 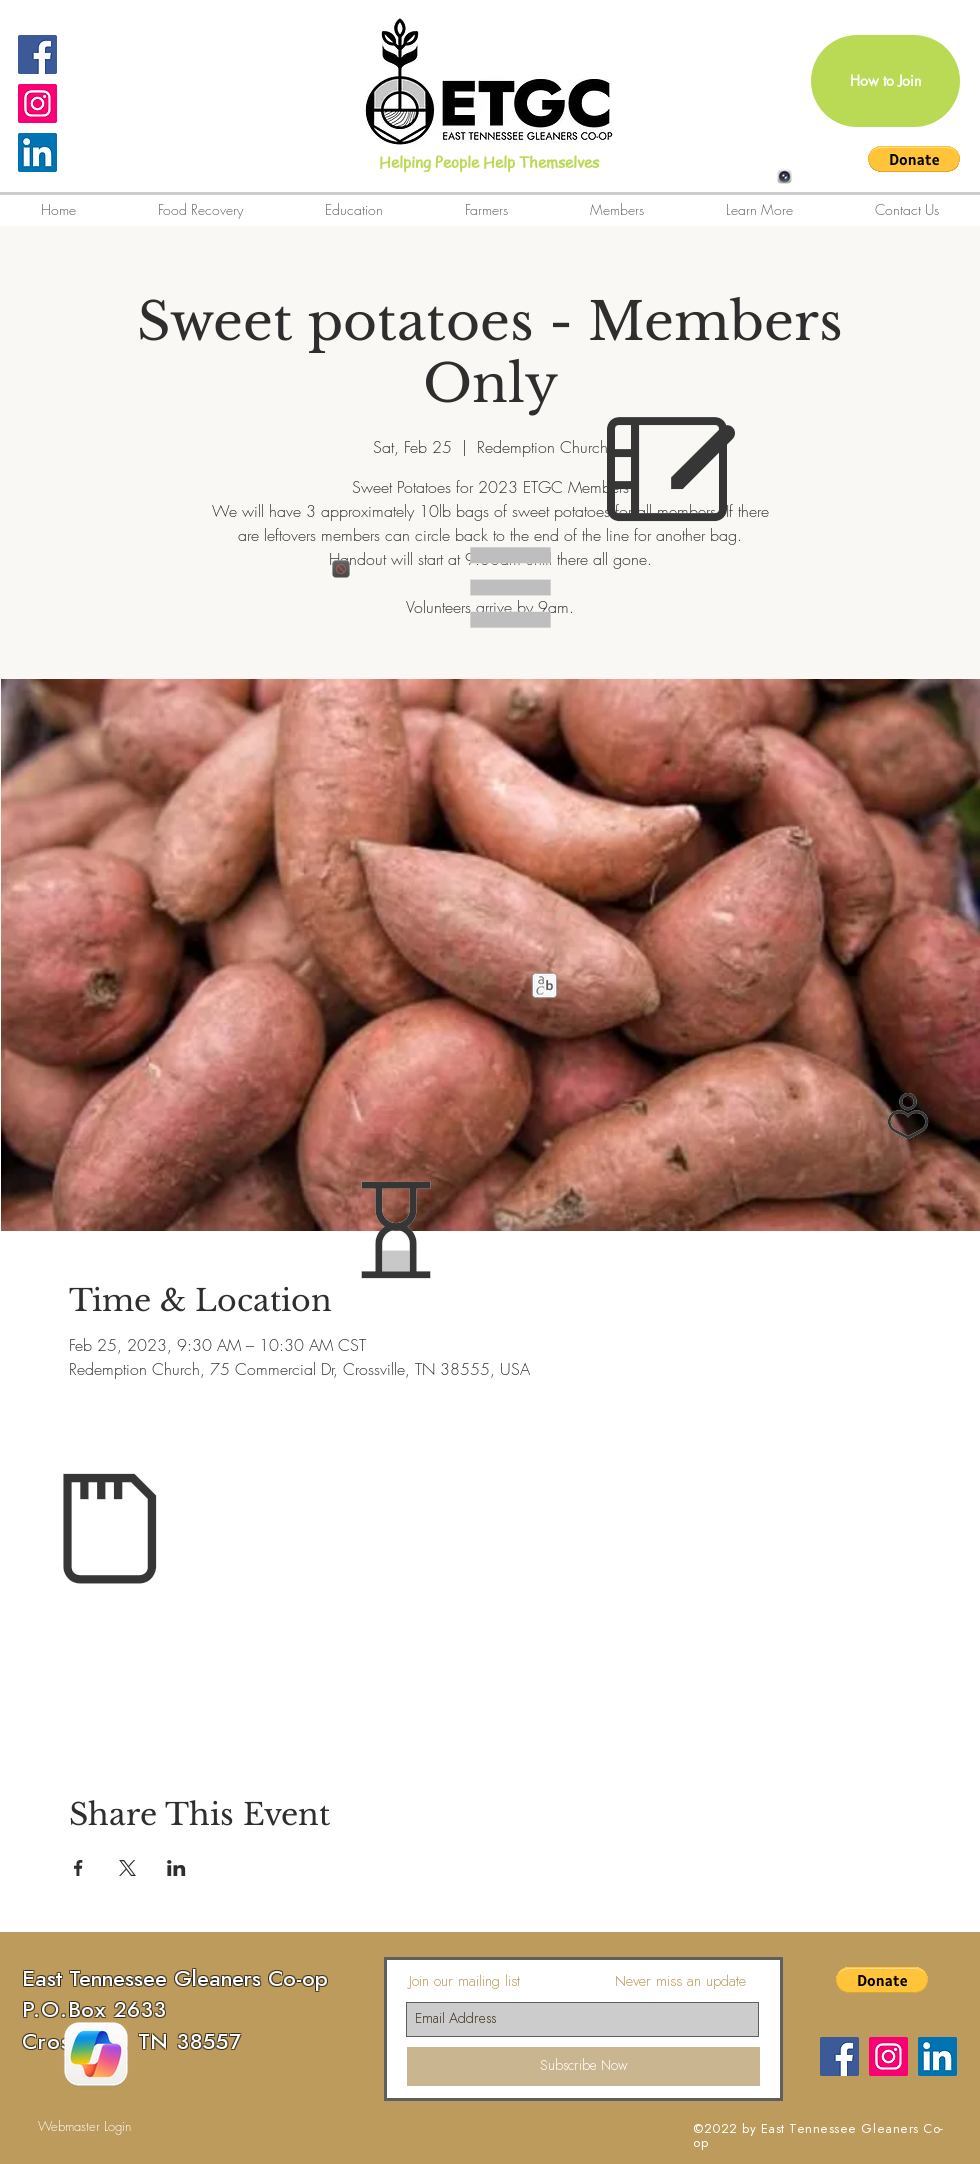 I want to click on access digital wellbeing settings, so click(x=908, y=1116).